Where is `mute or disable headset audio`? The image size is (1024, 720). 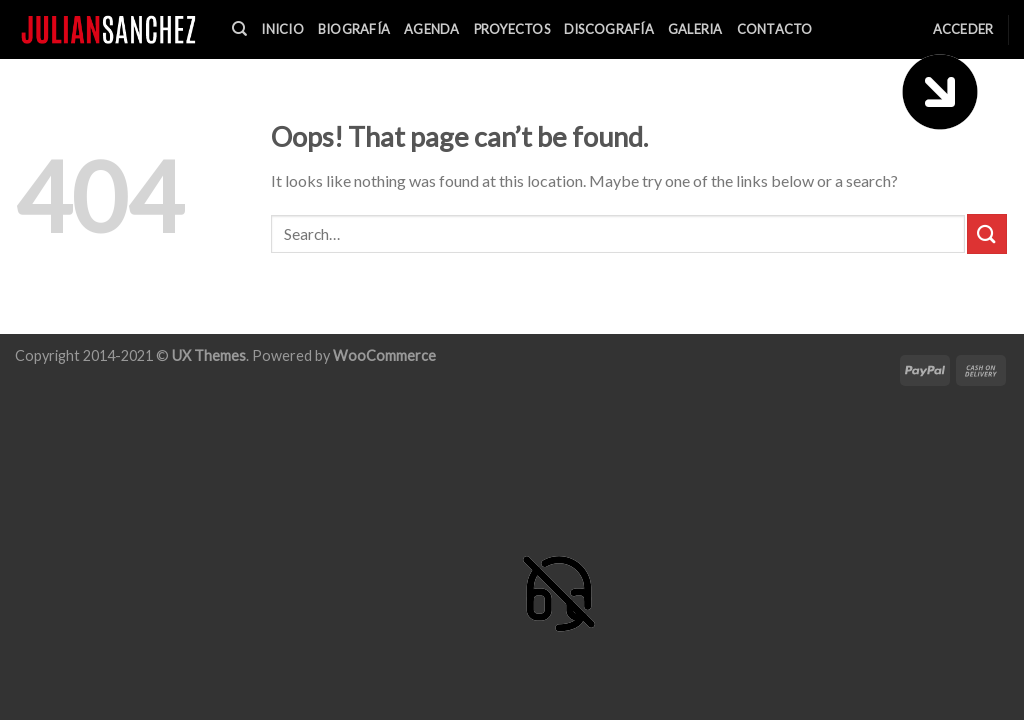
mute or disable headset audio is located at coordinates (559, 592).